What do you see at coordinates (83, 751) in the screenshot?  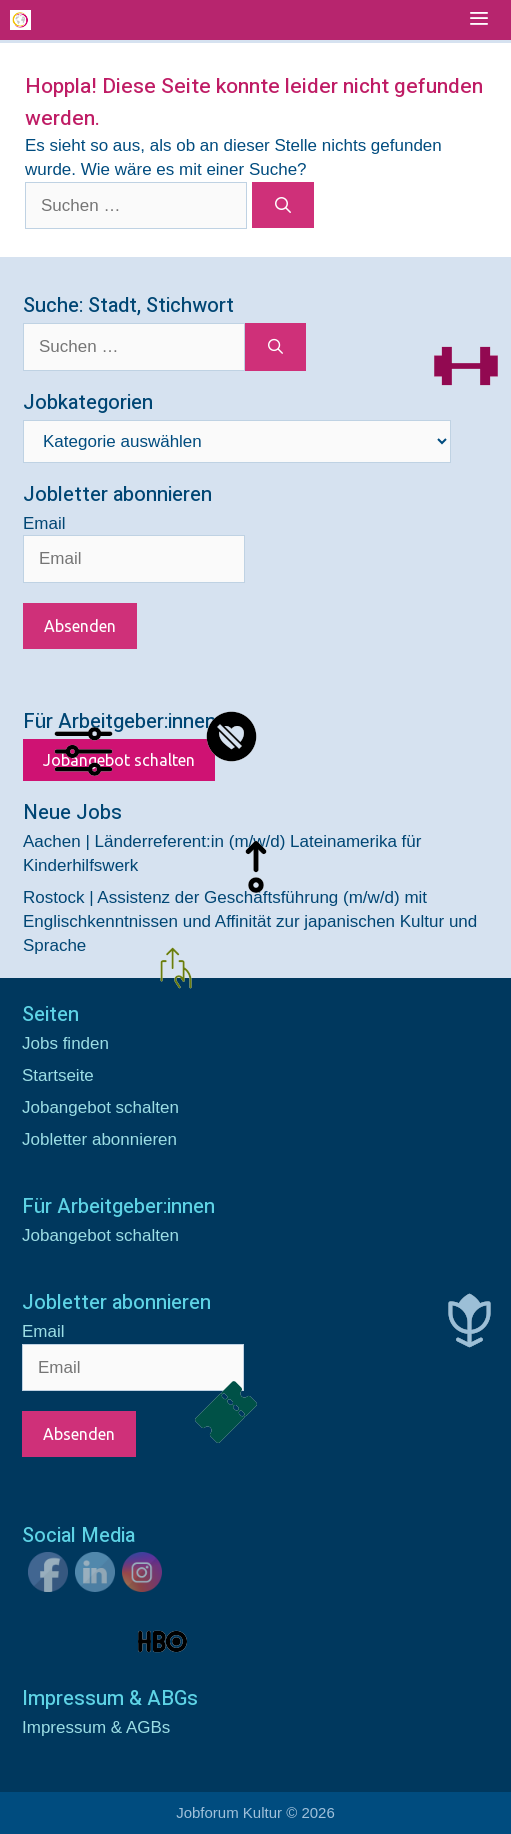 I see `access settings or preferences` at bounding box center [83, 751].